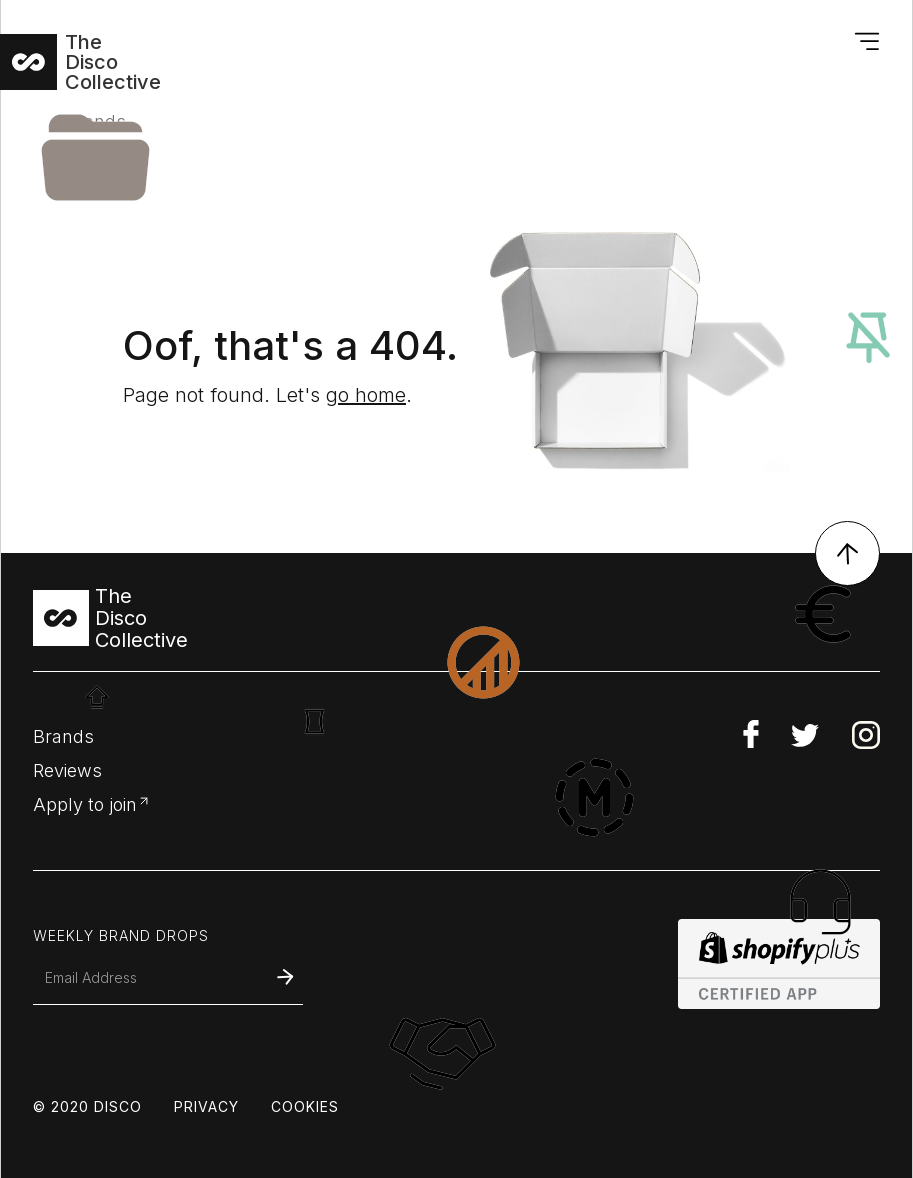 Image resolution: width=913 pixels, height=1178 pixels. Describe the element at coordinates (869, 335) in the screenshot. I see `unpin an item from your saved collection` at that location.